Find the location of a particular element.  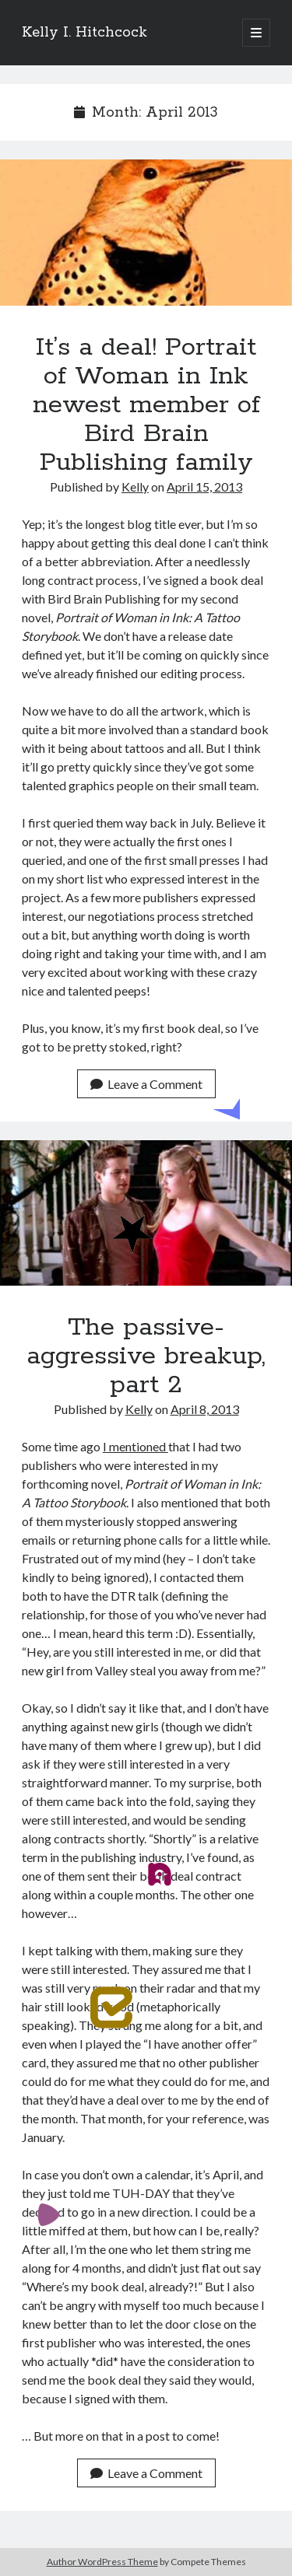

open the Zalando shopping app is located at coordinates (48, 2214).